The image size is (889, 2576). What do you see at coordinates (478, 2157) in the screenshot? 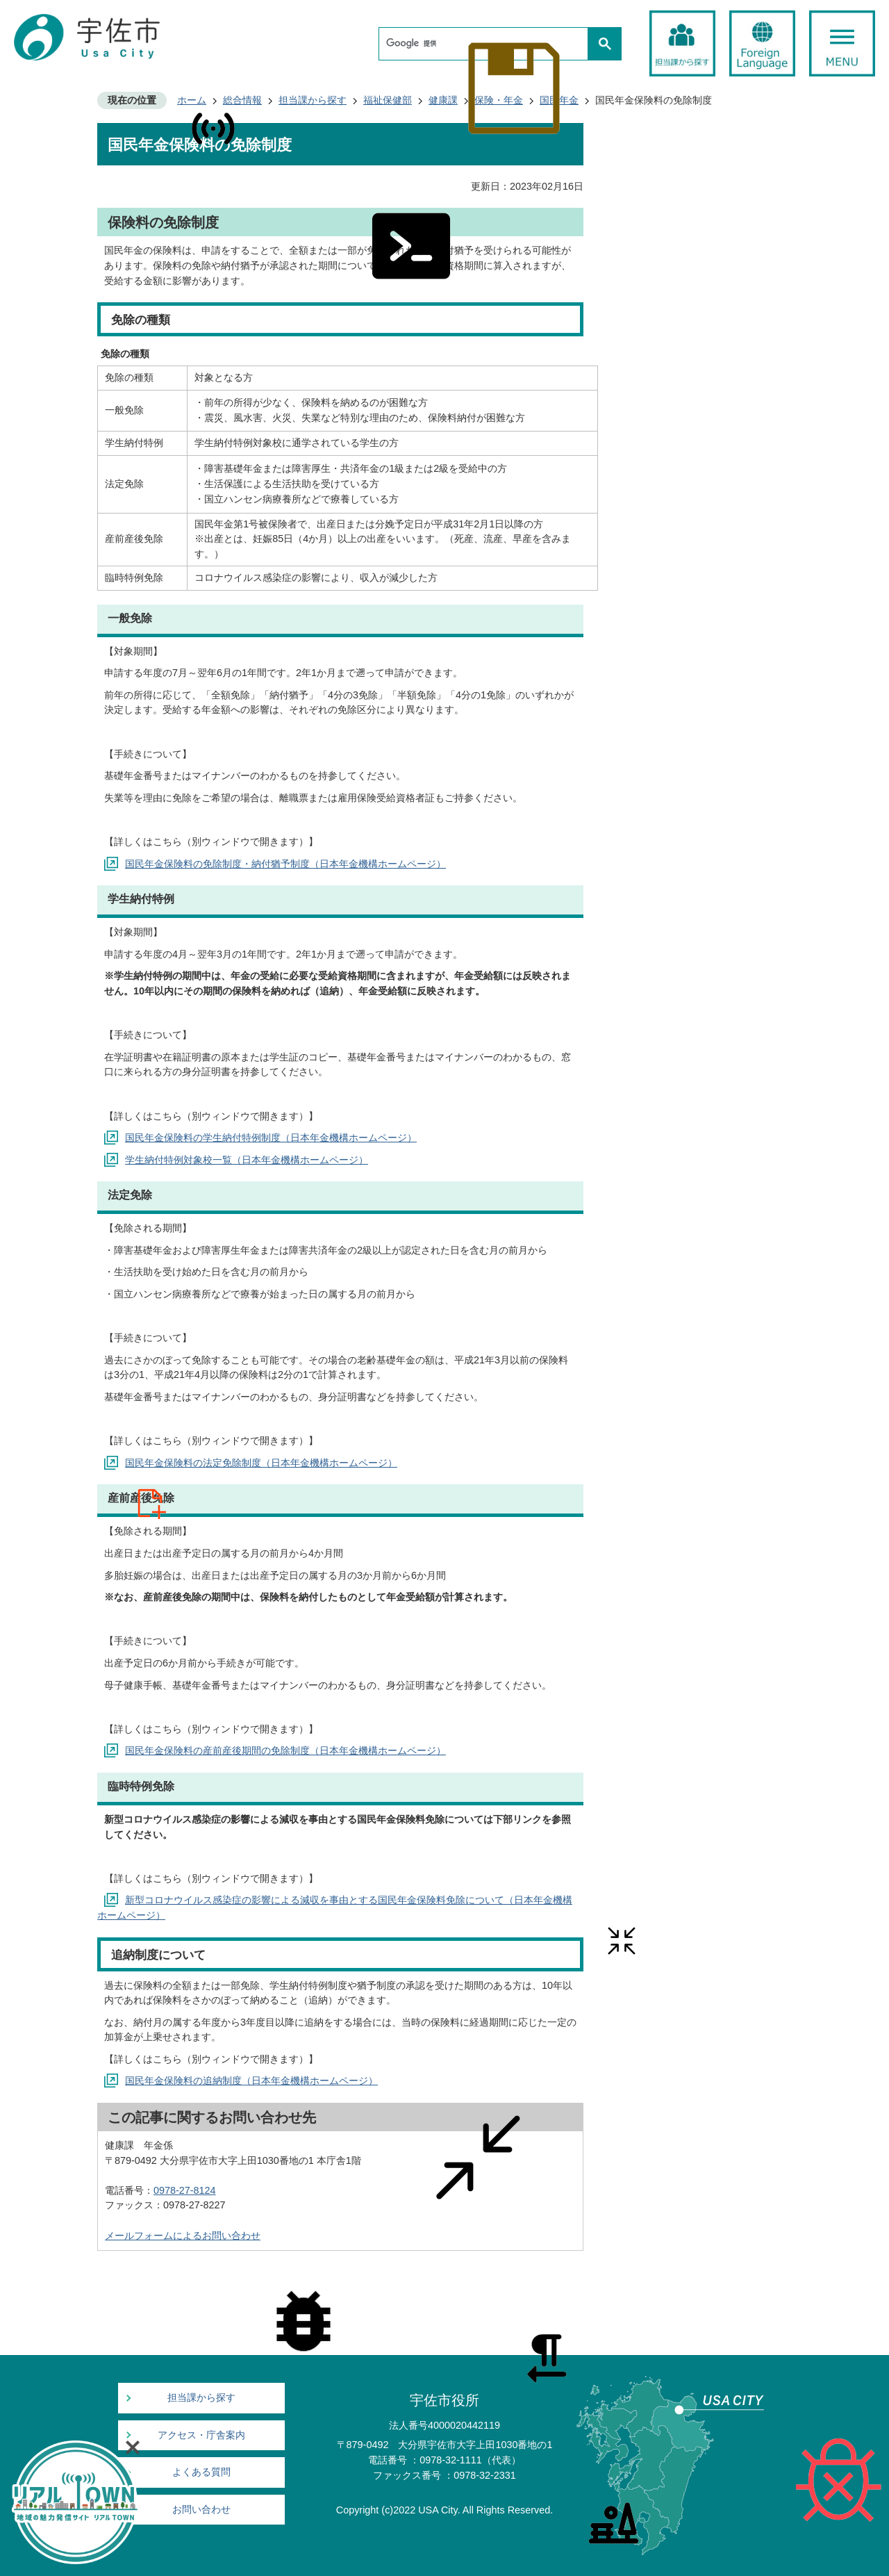
I see `collapse or minimize content` at bounding box center [478, 2157].